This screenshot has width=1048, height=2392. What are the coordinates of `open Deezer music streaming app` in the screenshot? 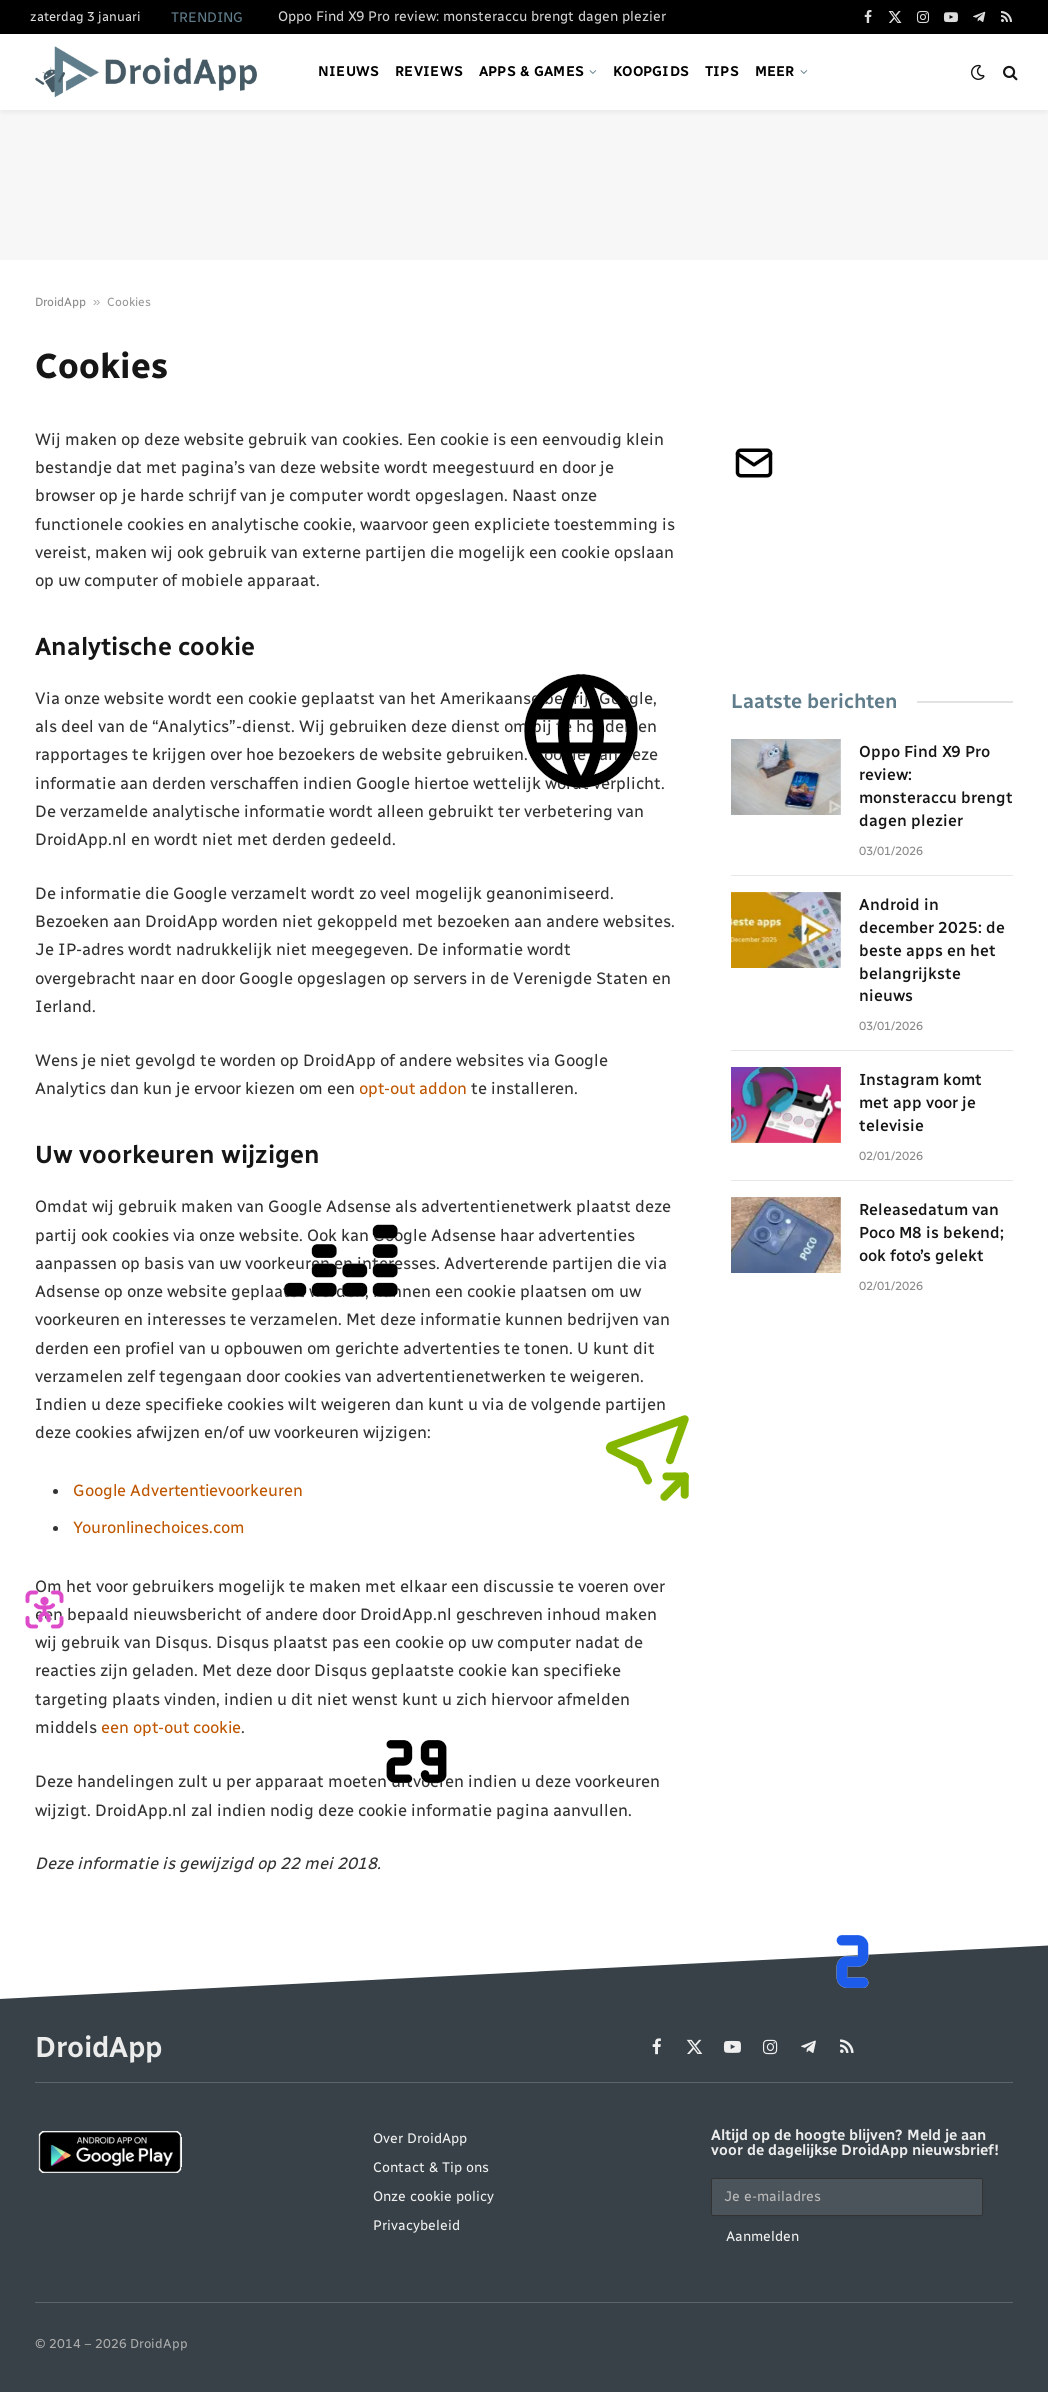 It's located at (339, 1263).